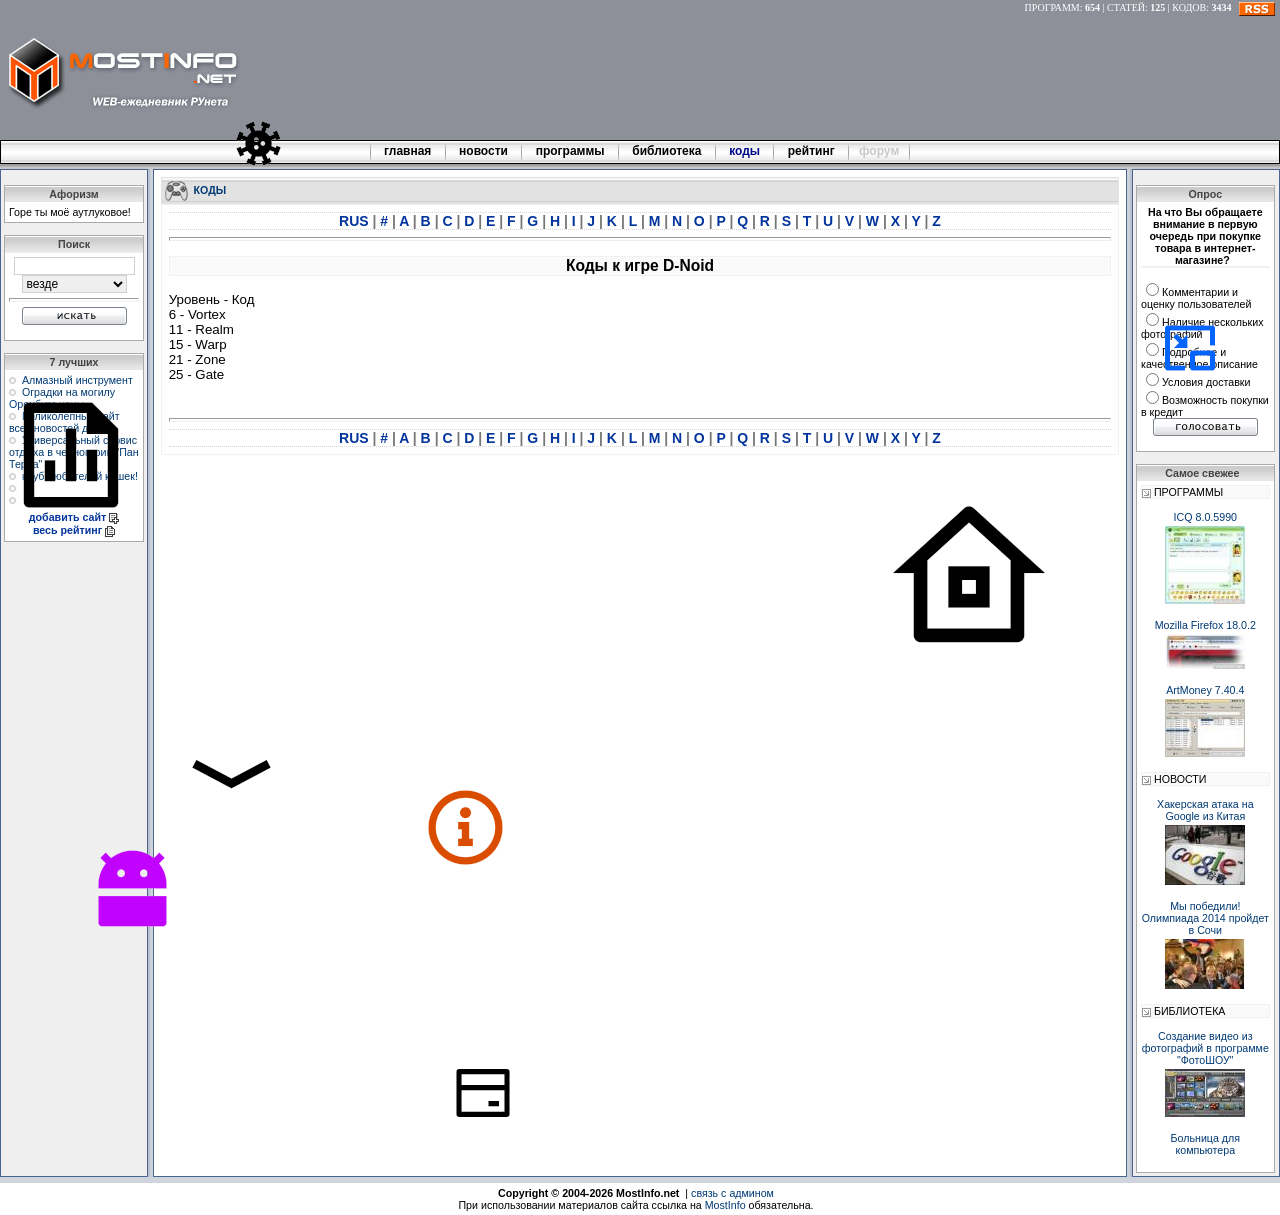  Describe the element at coordinates (465, 827) in the screenshot. I see `view more information or details` at that location.